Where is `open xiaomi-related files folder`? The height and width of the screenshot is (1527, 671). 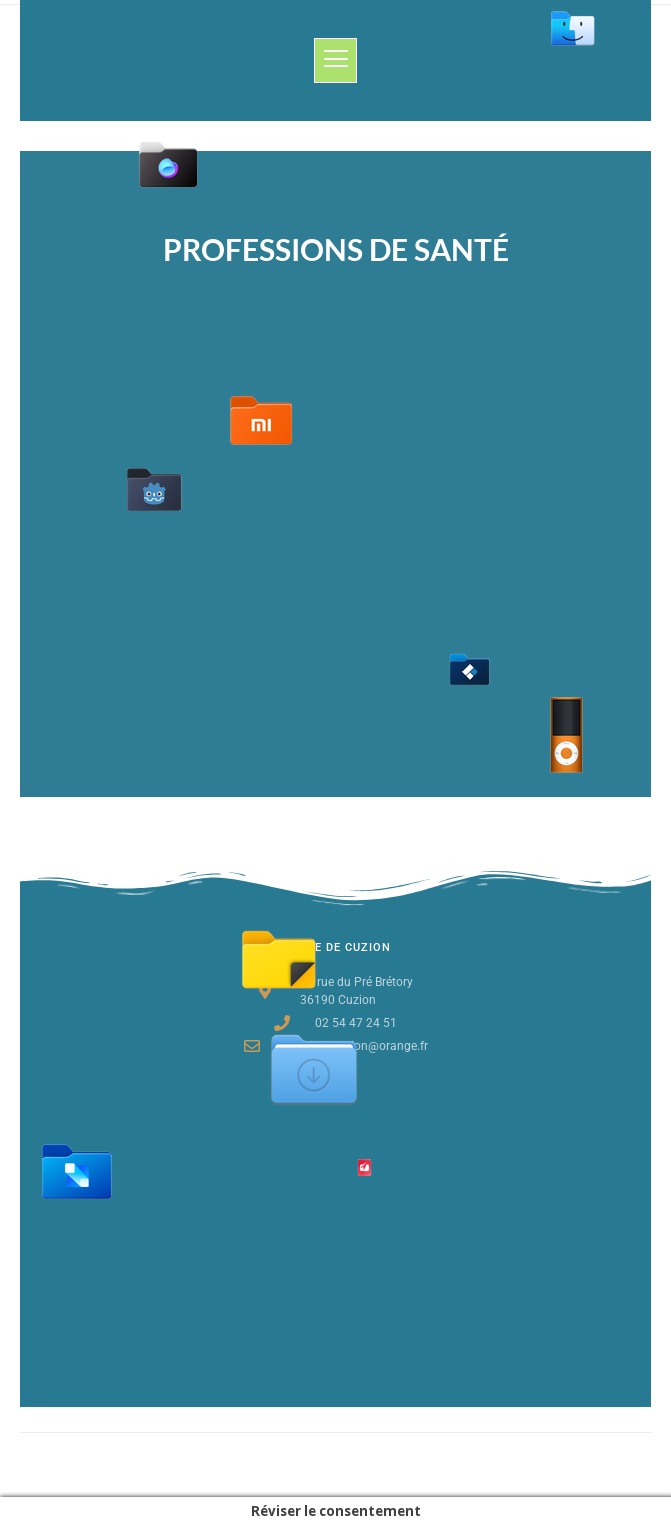 open xiaomi-related files folder is located at coordinates (261, 422).